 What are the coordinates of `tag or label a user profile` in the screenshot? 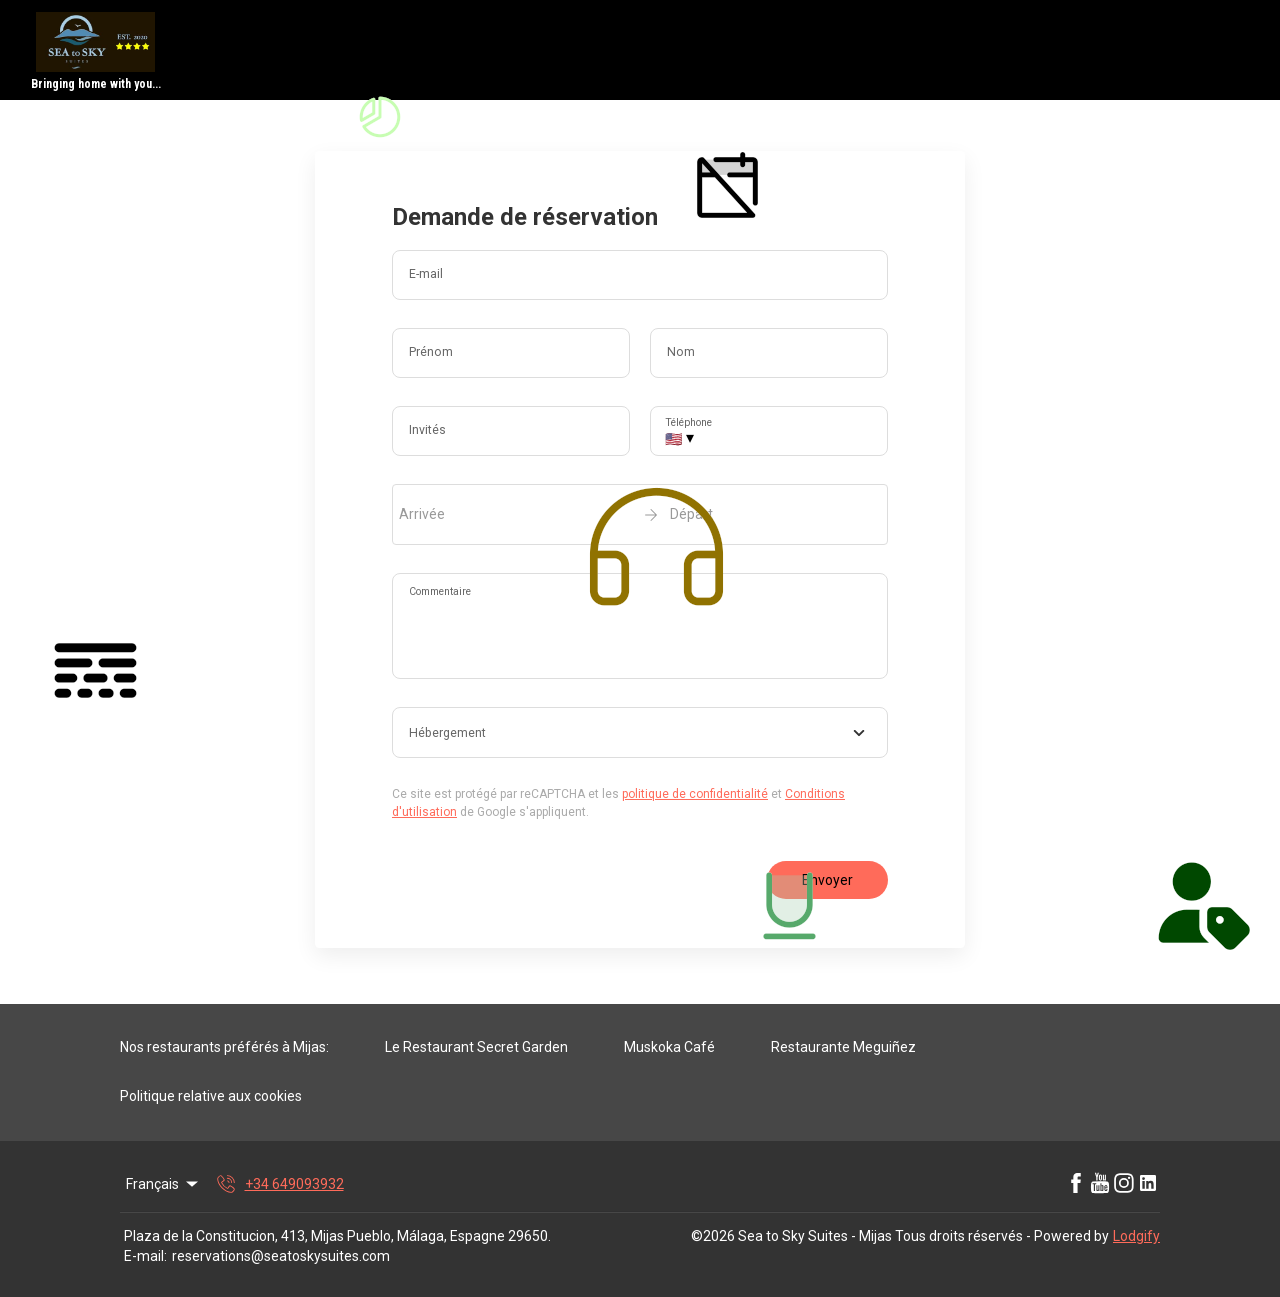 It's located at (1202, 902).